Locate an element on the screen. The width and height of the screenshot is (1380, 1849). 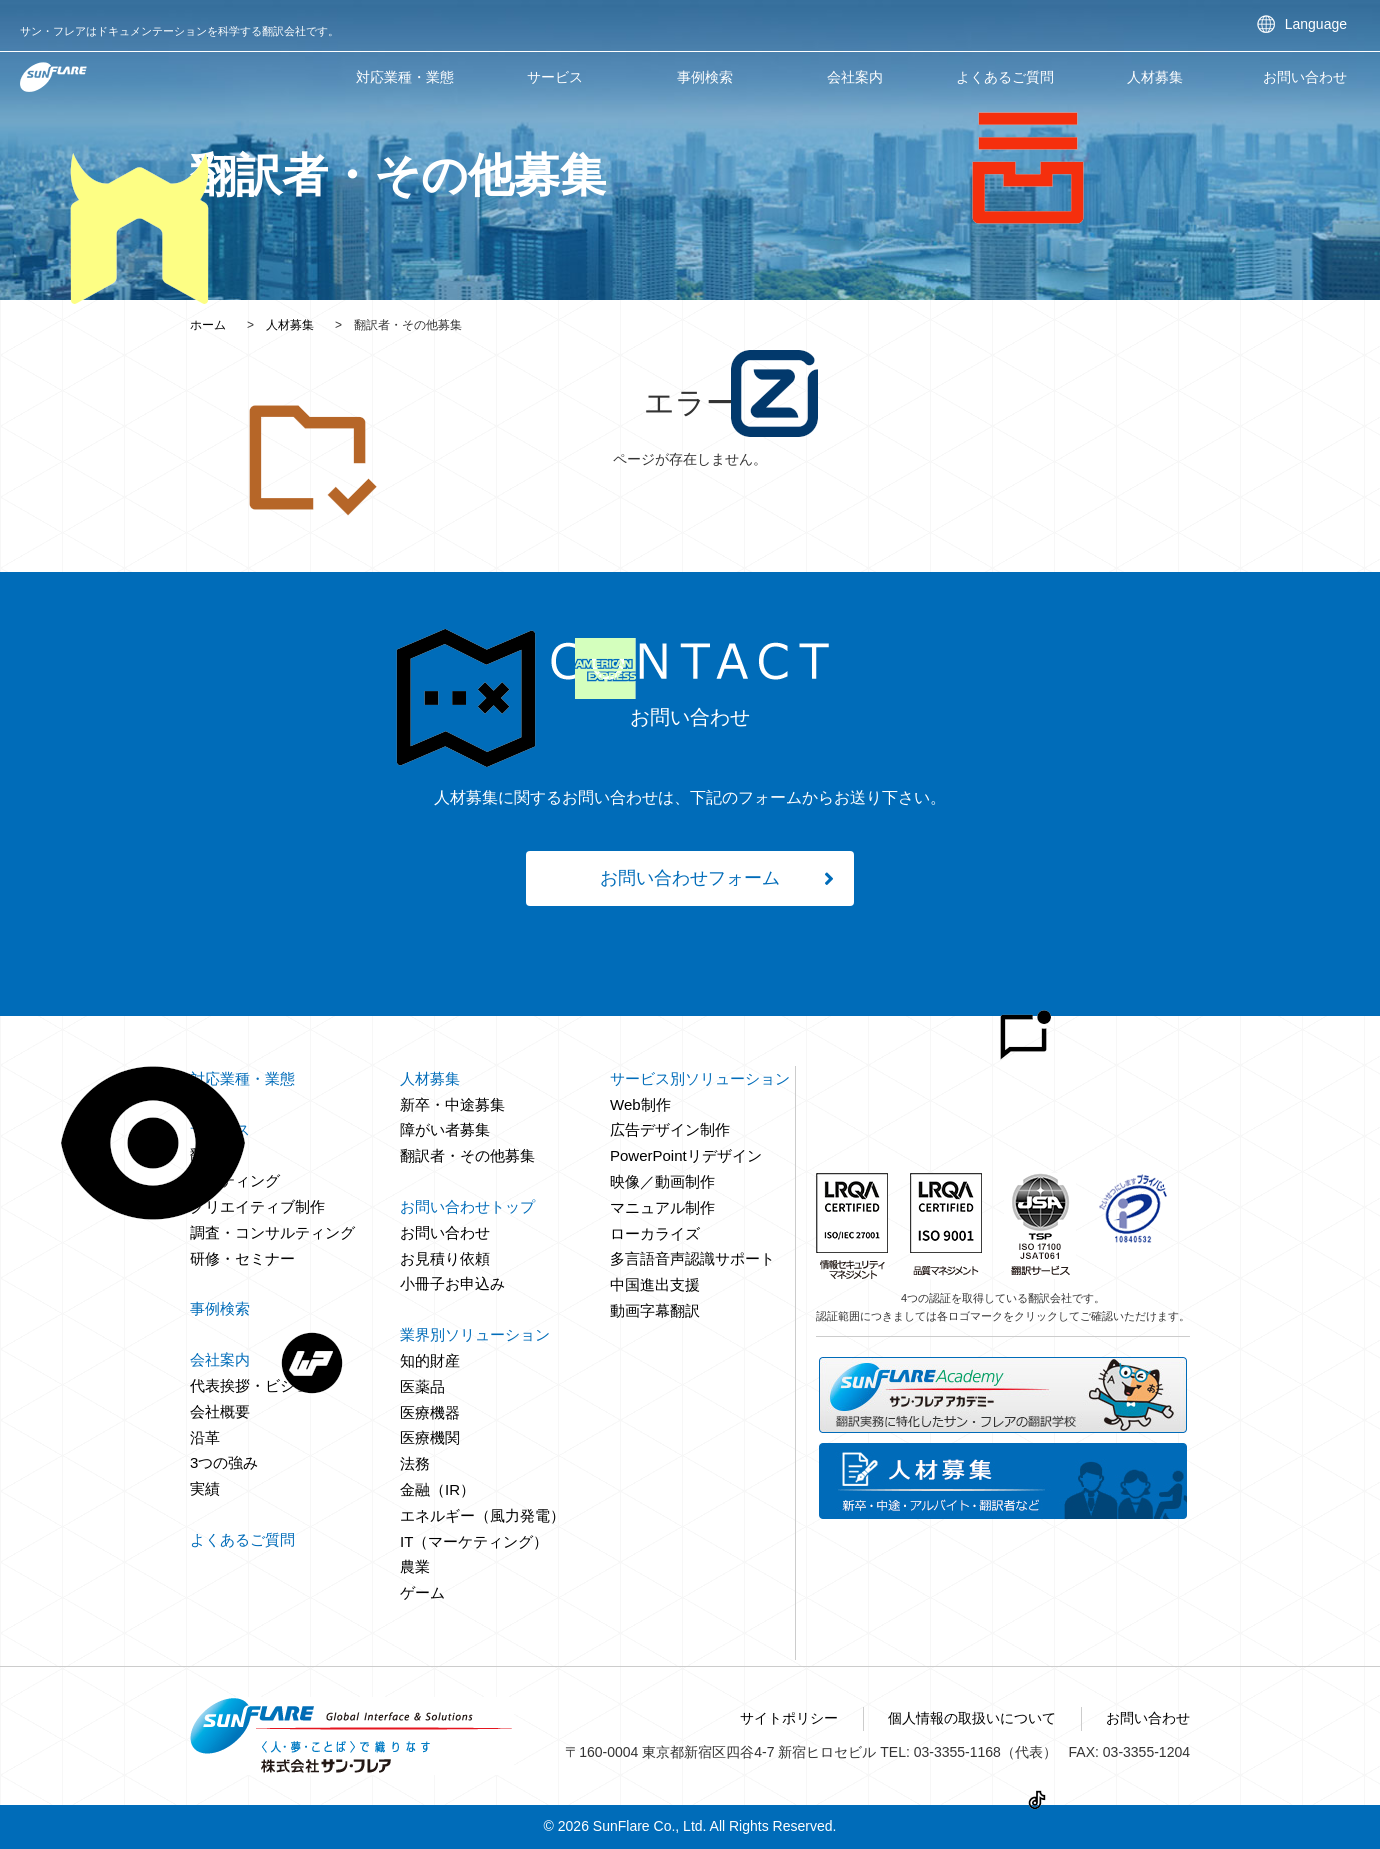
view treasure map or hidden location is located at coordinates (466, 698).